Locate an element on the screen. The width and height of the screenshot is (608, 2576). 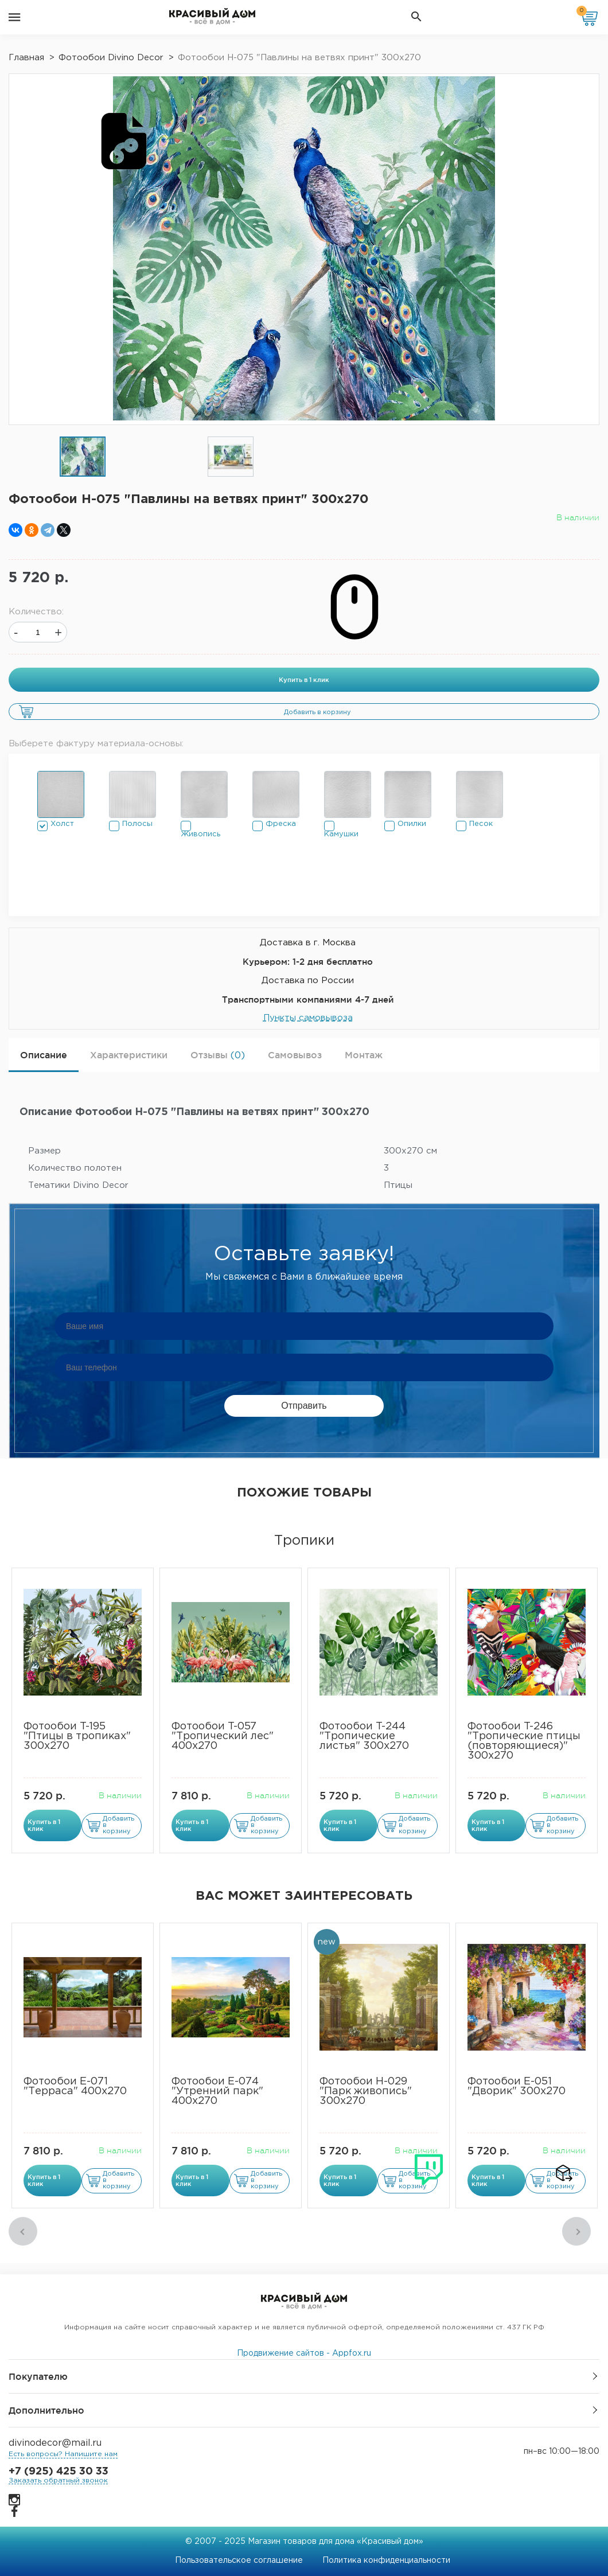
open a vector graphics file is located at coordinates (124, 141).